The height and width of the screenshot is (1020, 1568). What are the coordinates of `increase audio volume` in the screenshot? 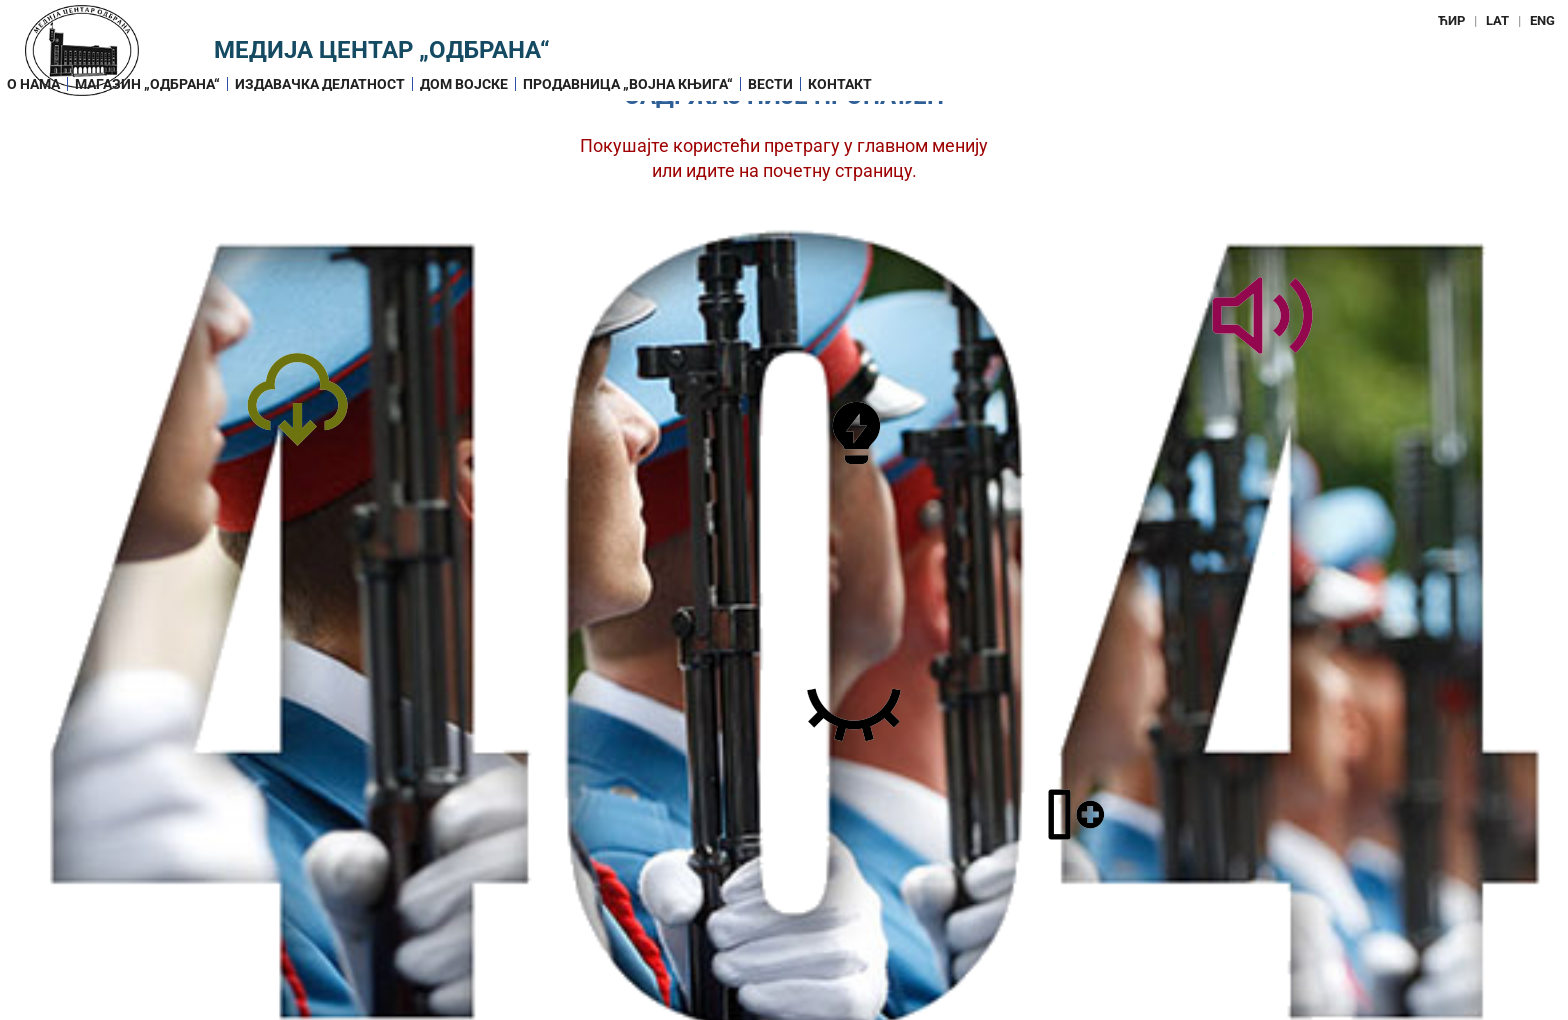 It's located at (1262, 315).